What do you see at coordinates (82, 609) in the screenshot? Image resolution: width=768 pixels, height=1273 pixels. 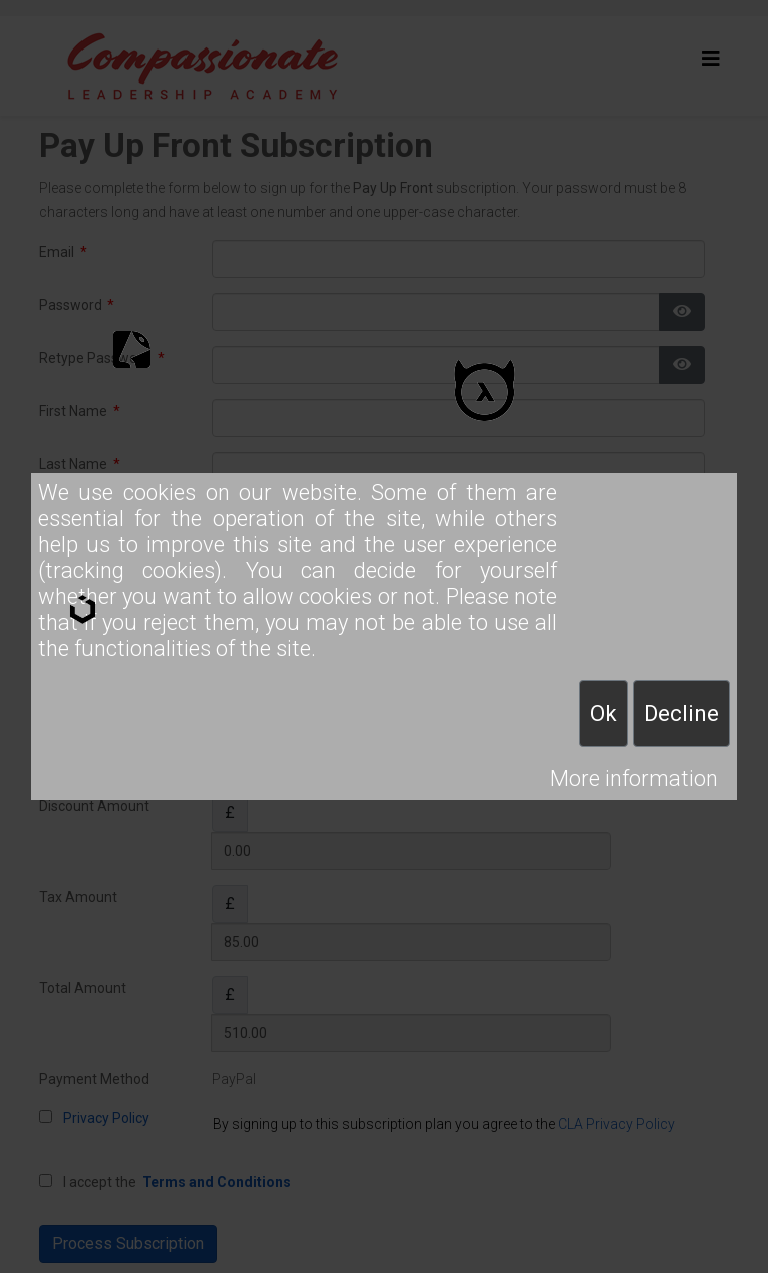 I see `UIkit framework logo` at bounding box center [82, 609].